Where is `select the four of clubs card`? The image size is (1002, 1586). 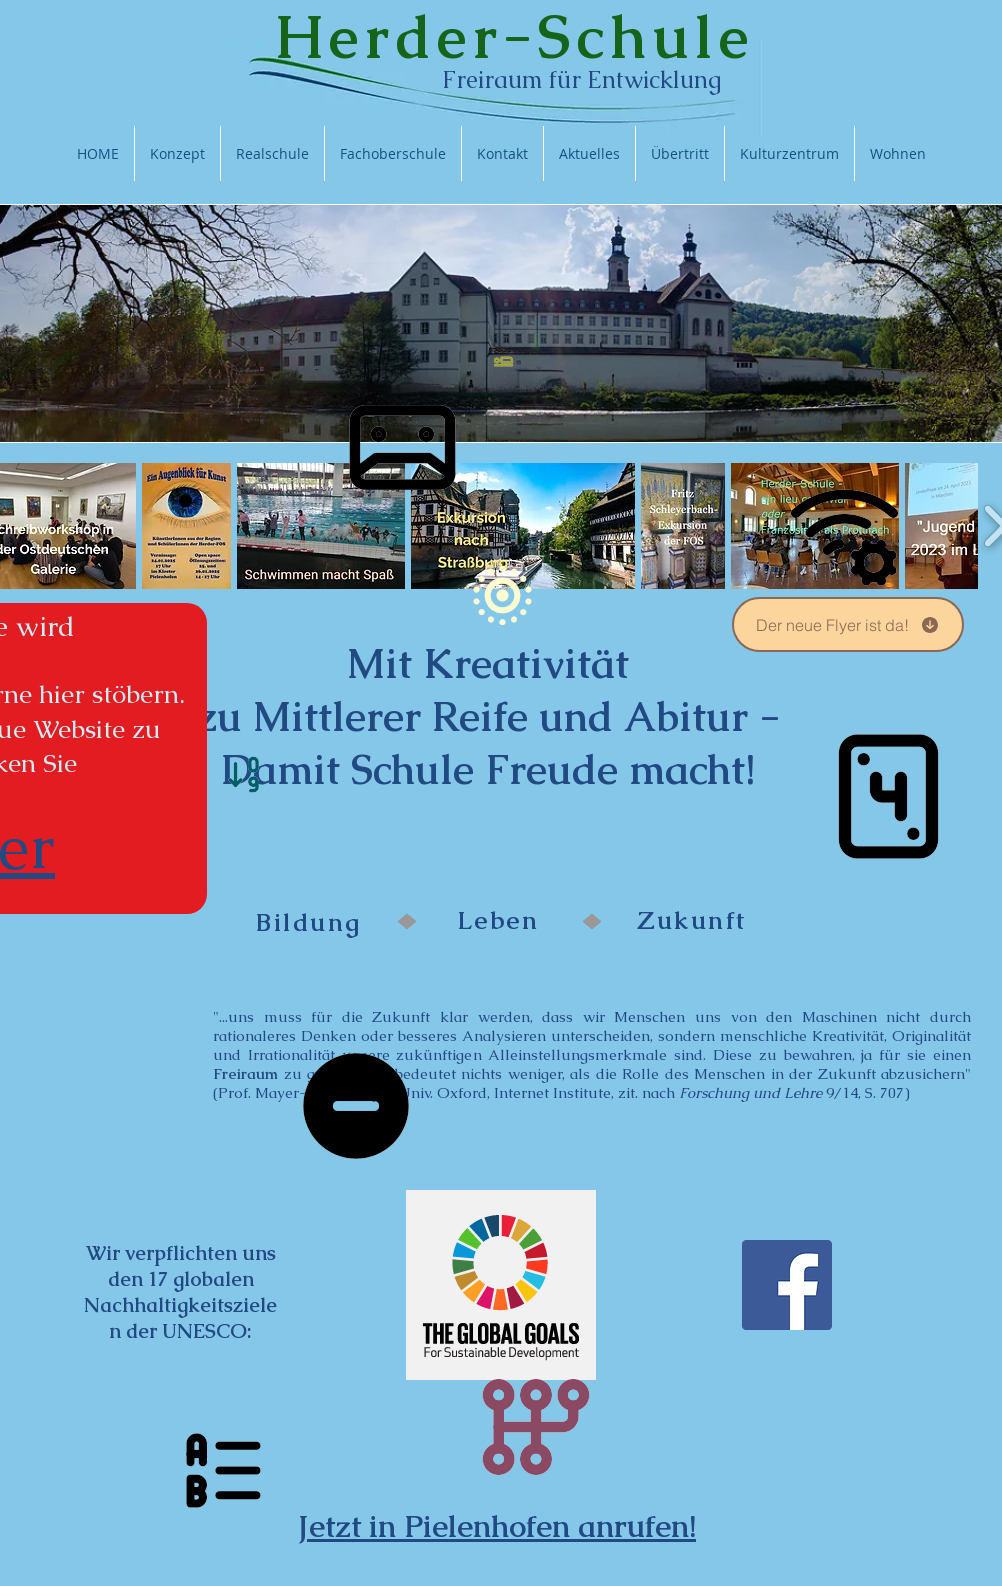
select the four of clubs card is located at coordinates (888, 796).